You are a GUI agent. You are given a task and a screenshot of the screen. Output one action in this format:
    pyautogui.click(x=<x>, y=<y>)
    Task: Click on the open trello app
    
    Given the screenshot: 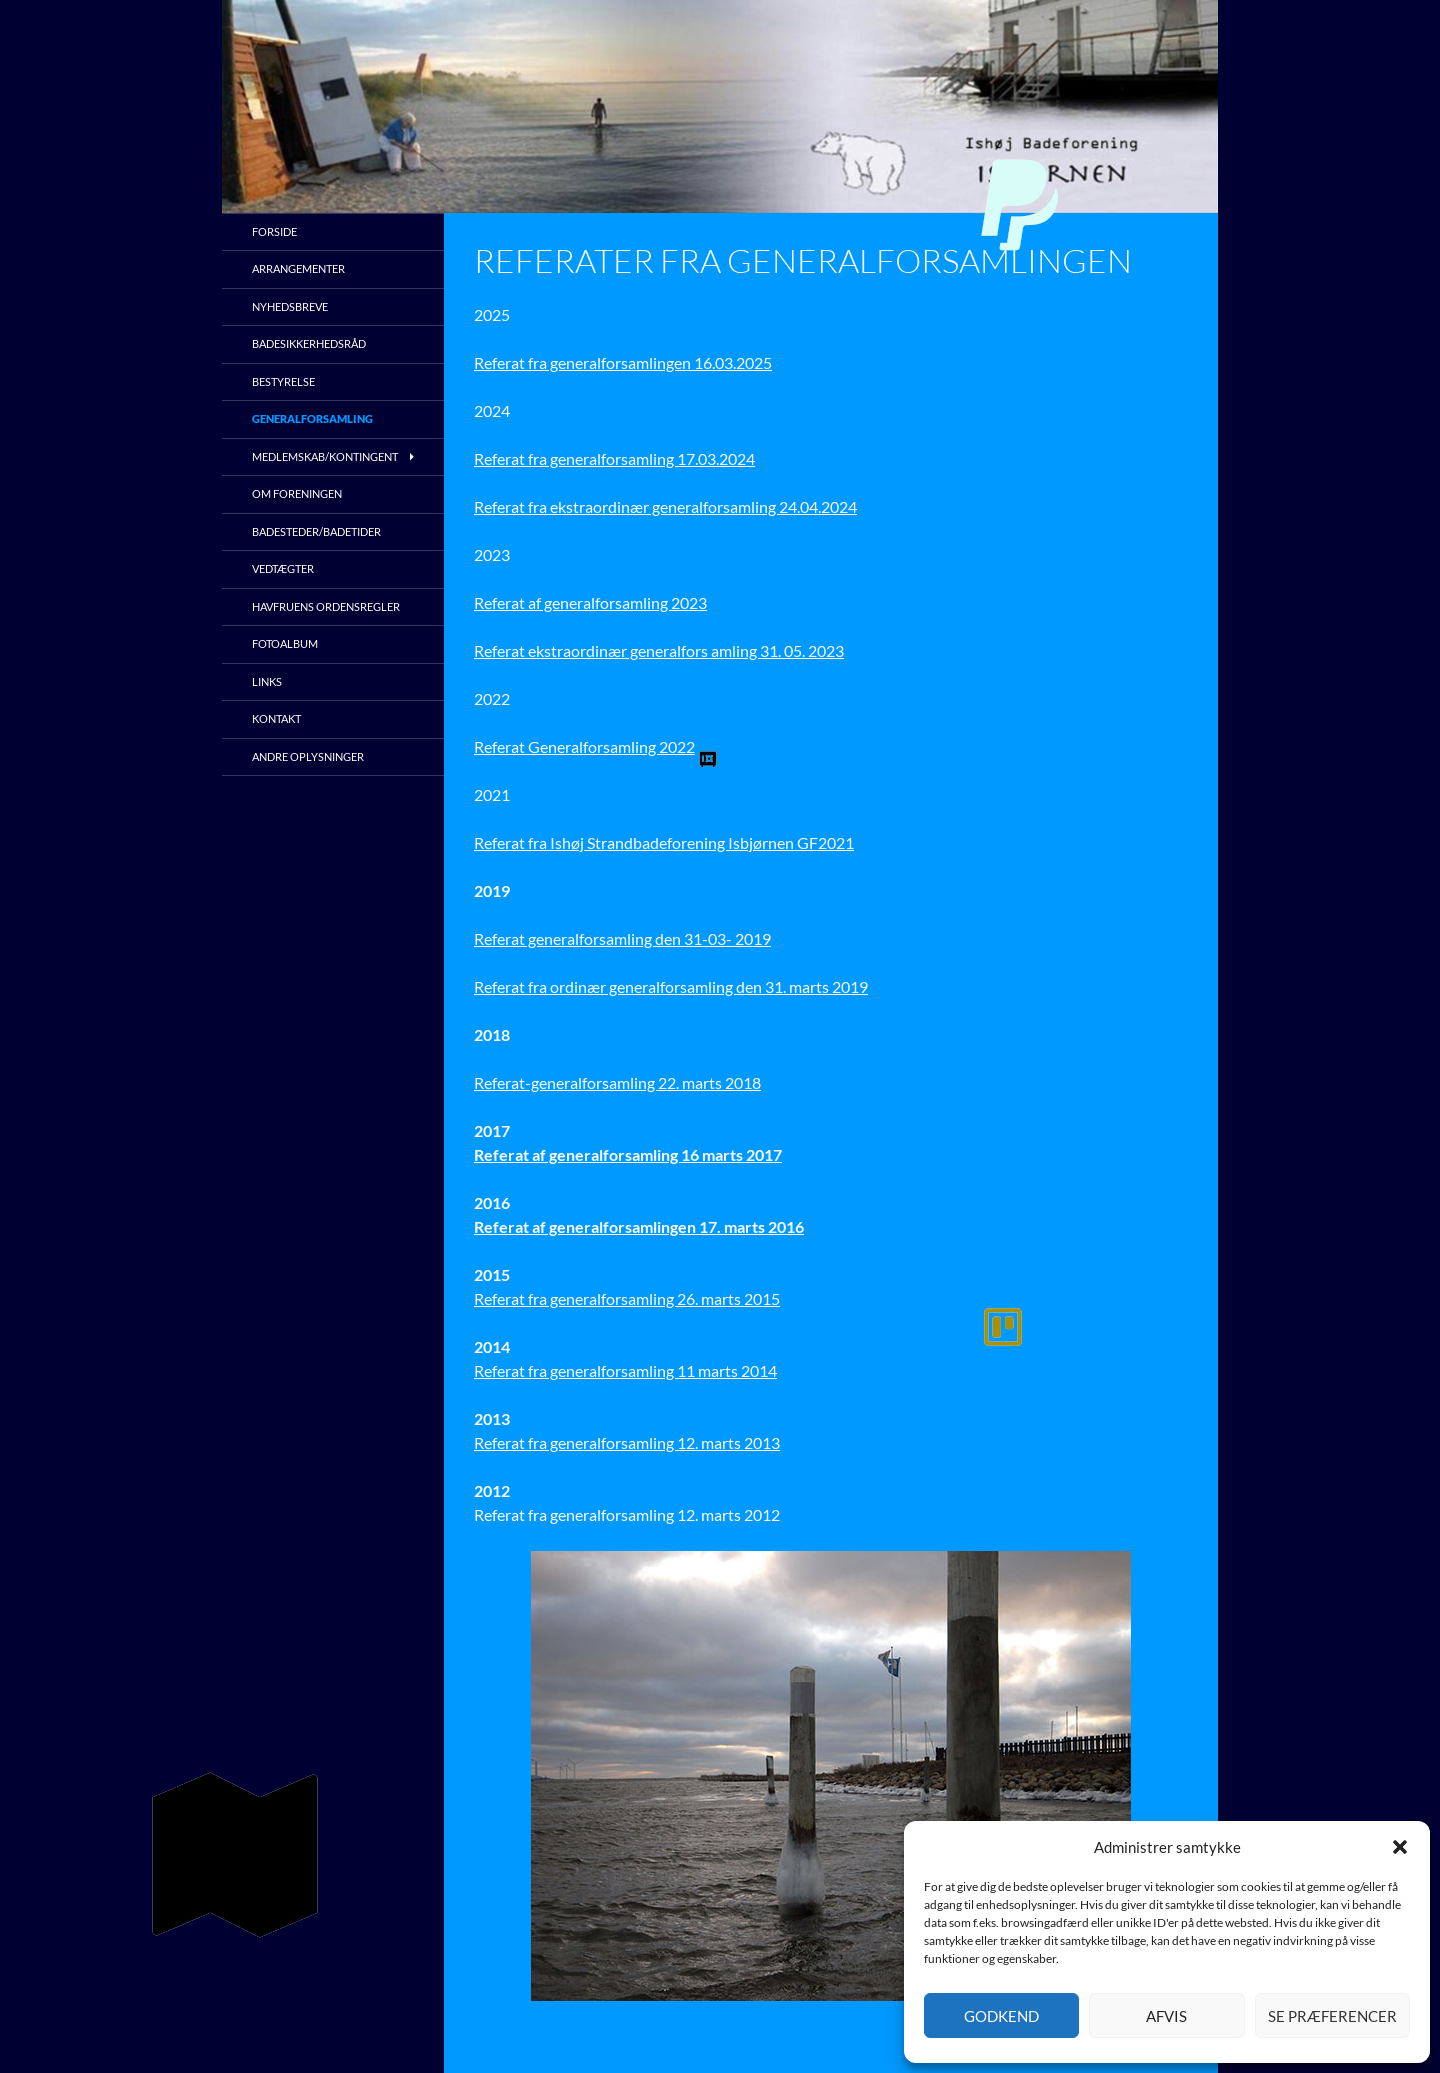 What is the action you would take?
    pyautogui.click(x=1003, y=1327)
    